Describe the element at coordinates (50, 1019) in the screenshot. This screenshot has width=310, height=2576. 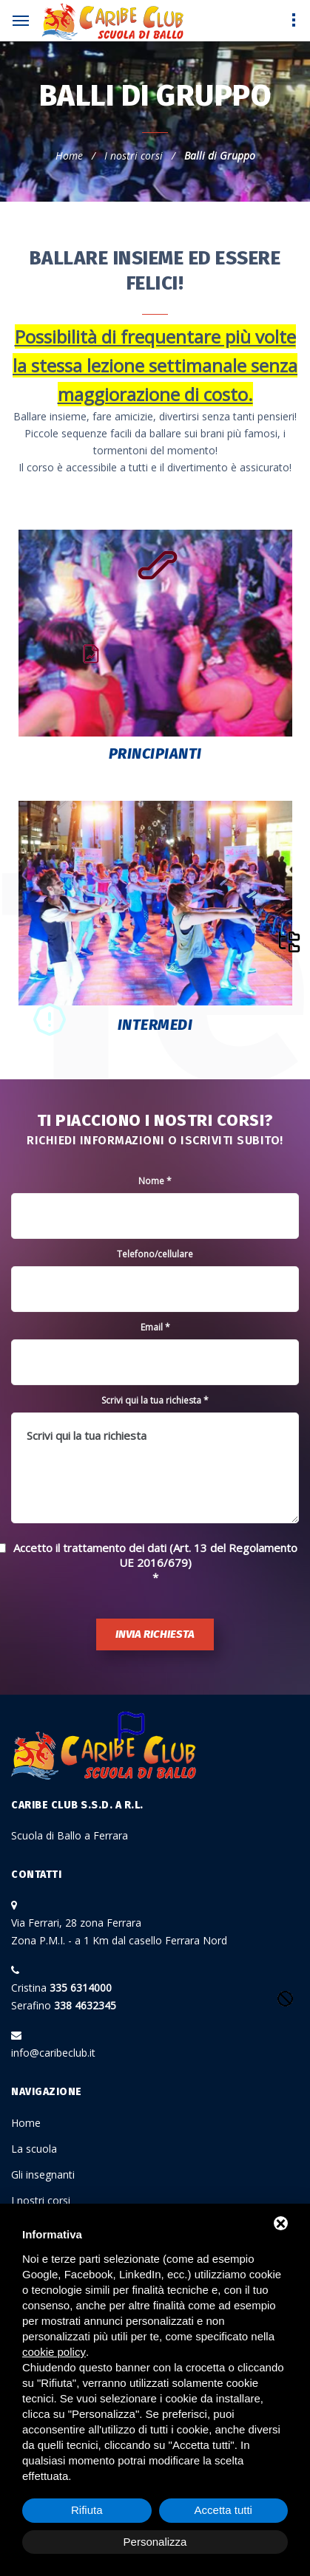
I see `indicates a critical error or warning` at that location.